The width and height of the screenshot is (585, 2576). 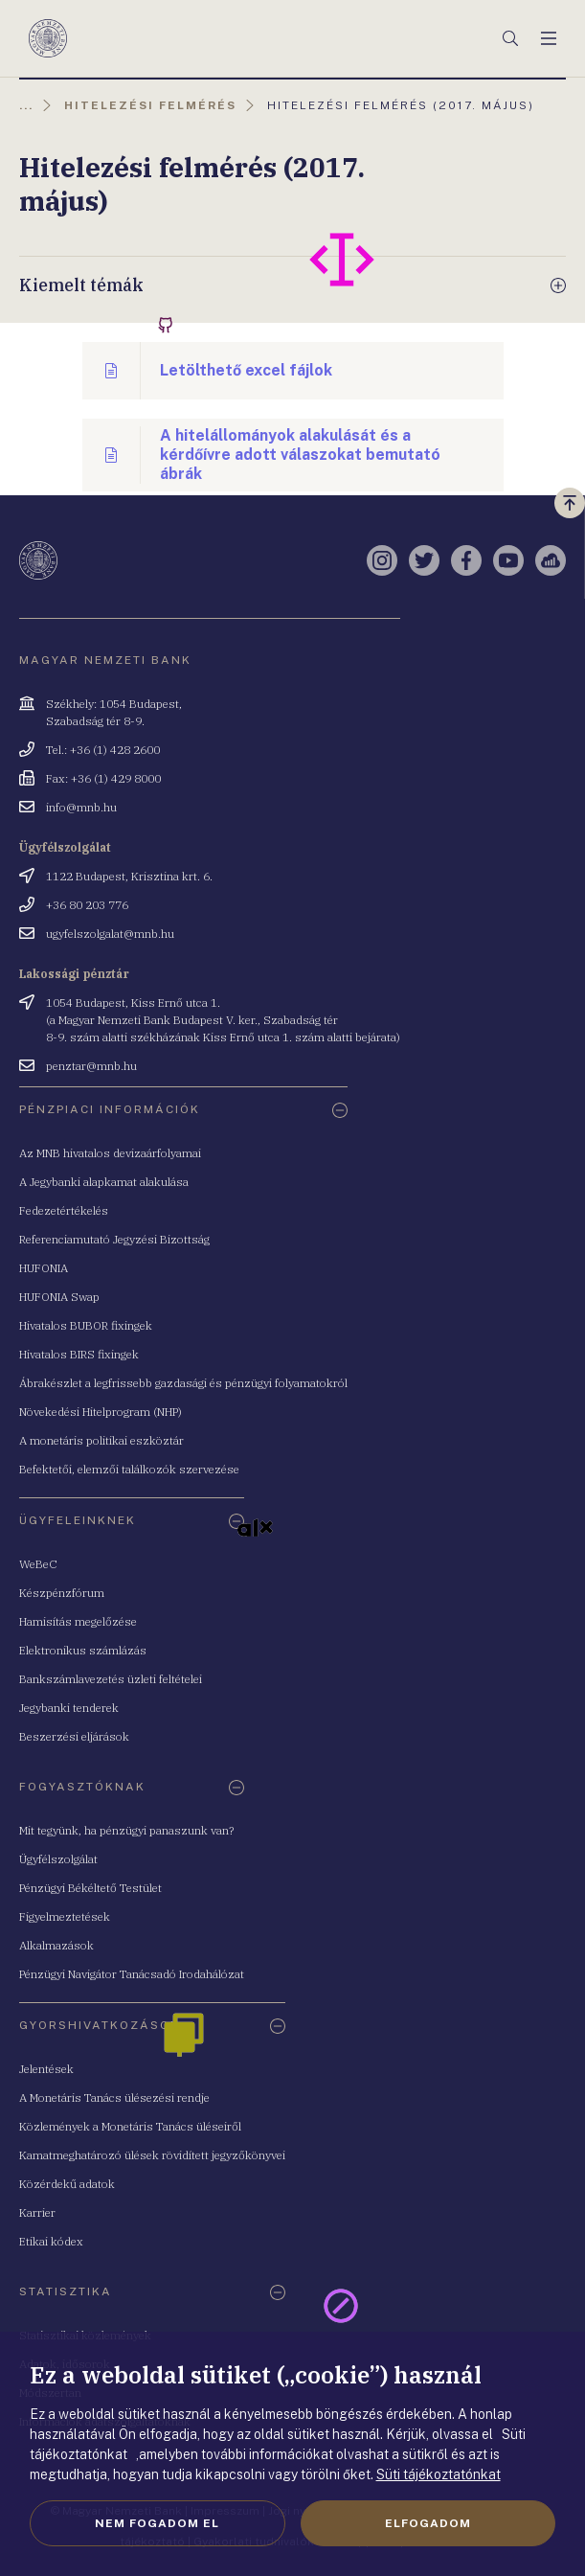 I want to click on view GitHub profile or repository, so click(x=166, y=325).